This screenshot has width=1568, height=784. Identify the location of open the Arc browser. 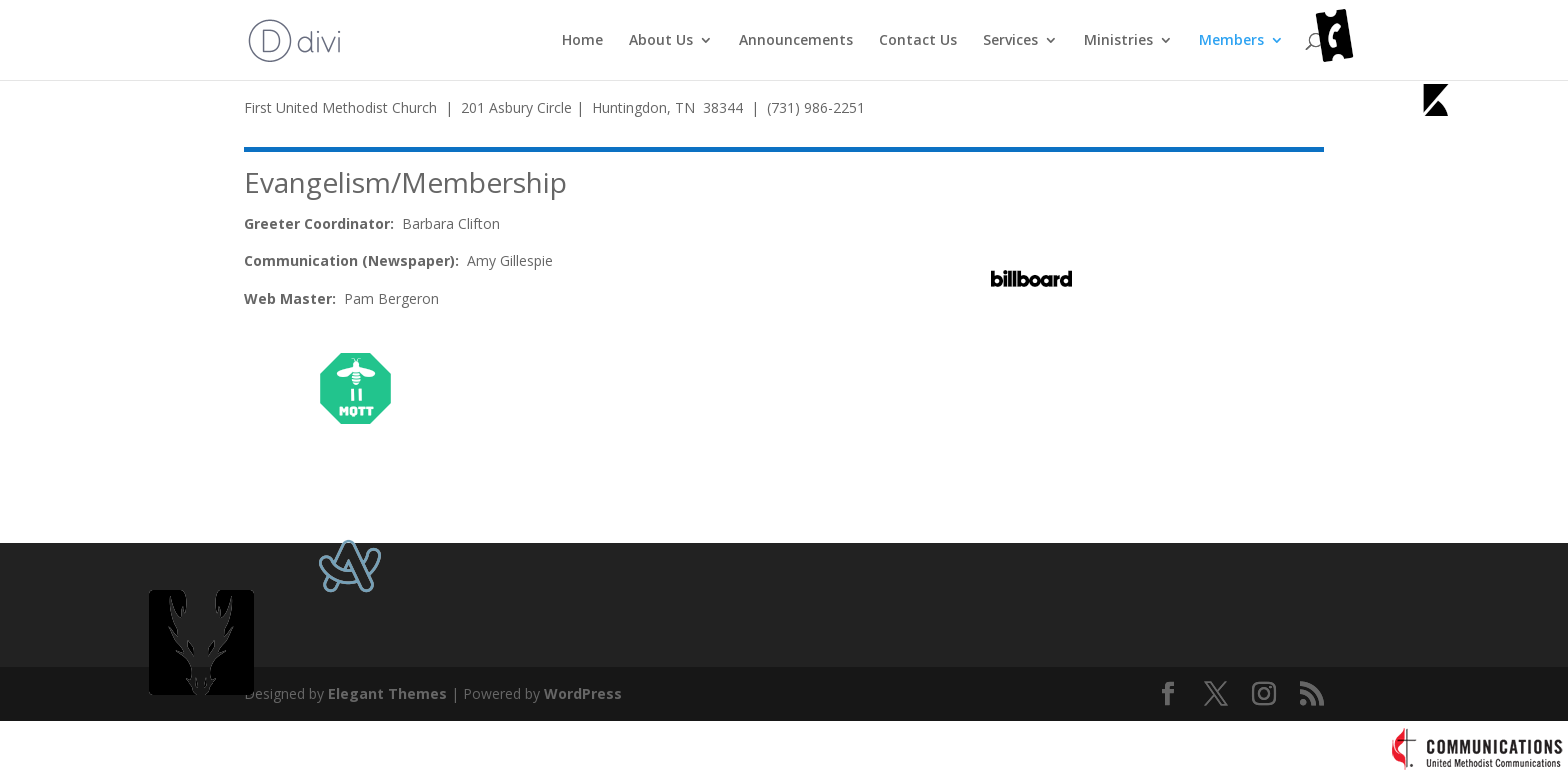
(350, 566).